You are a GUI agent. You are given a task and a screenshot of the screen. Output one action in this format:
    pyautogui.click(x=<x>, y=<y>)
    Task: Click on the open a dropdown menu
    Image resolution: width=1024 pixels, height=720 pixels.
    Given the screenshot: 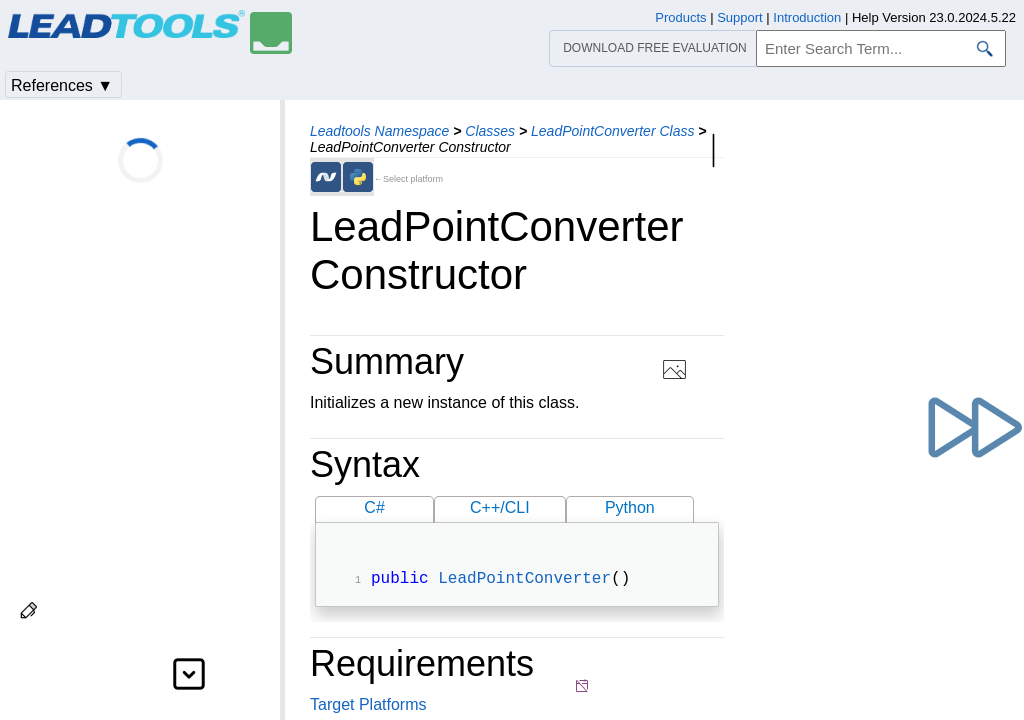 What is the action you would take?
    pyautogui.click(x=189, y=674)
    